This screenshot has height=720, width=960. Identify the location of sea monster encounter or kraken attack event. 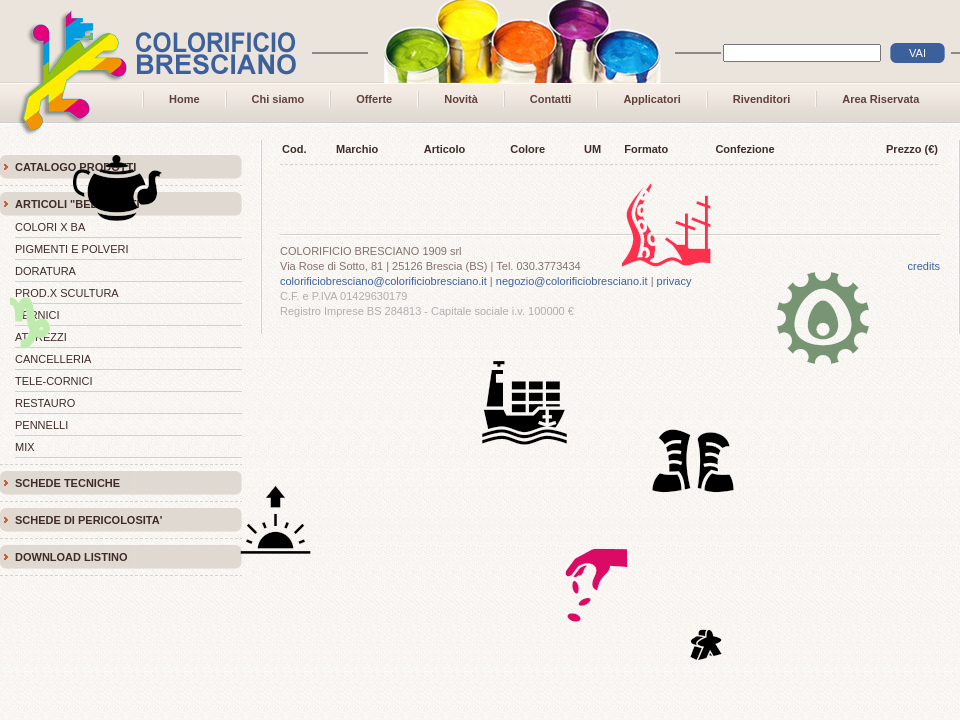
(666, 223).